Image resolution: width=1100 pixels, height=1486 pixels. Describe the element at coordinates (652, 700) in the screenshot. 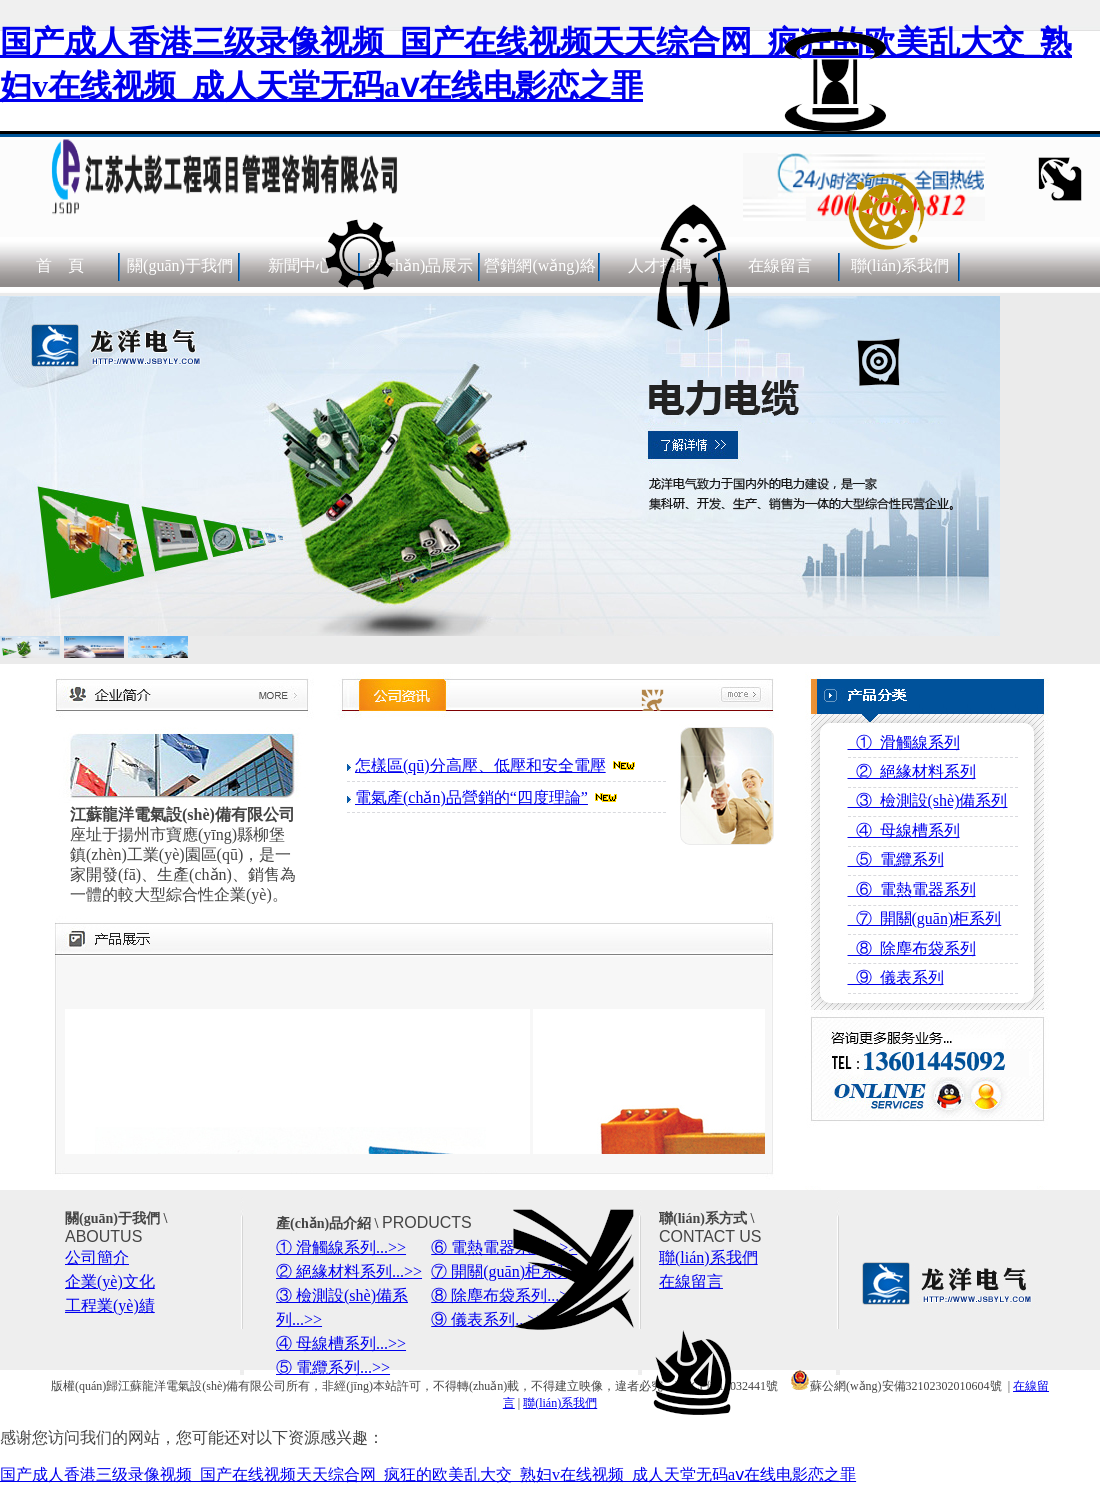

I see `indicates oppression or overwhelming force in gameplay` at that location.